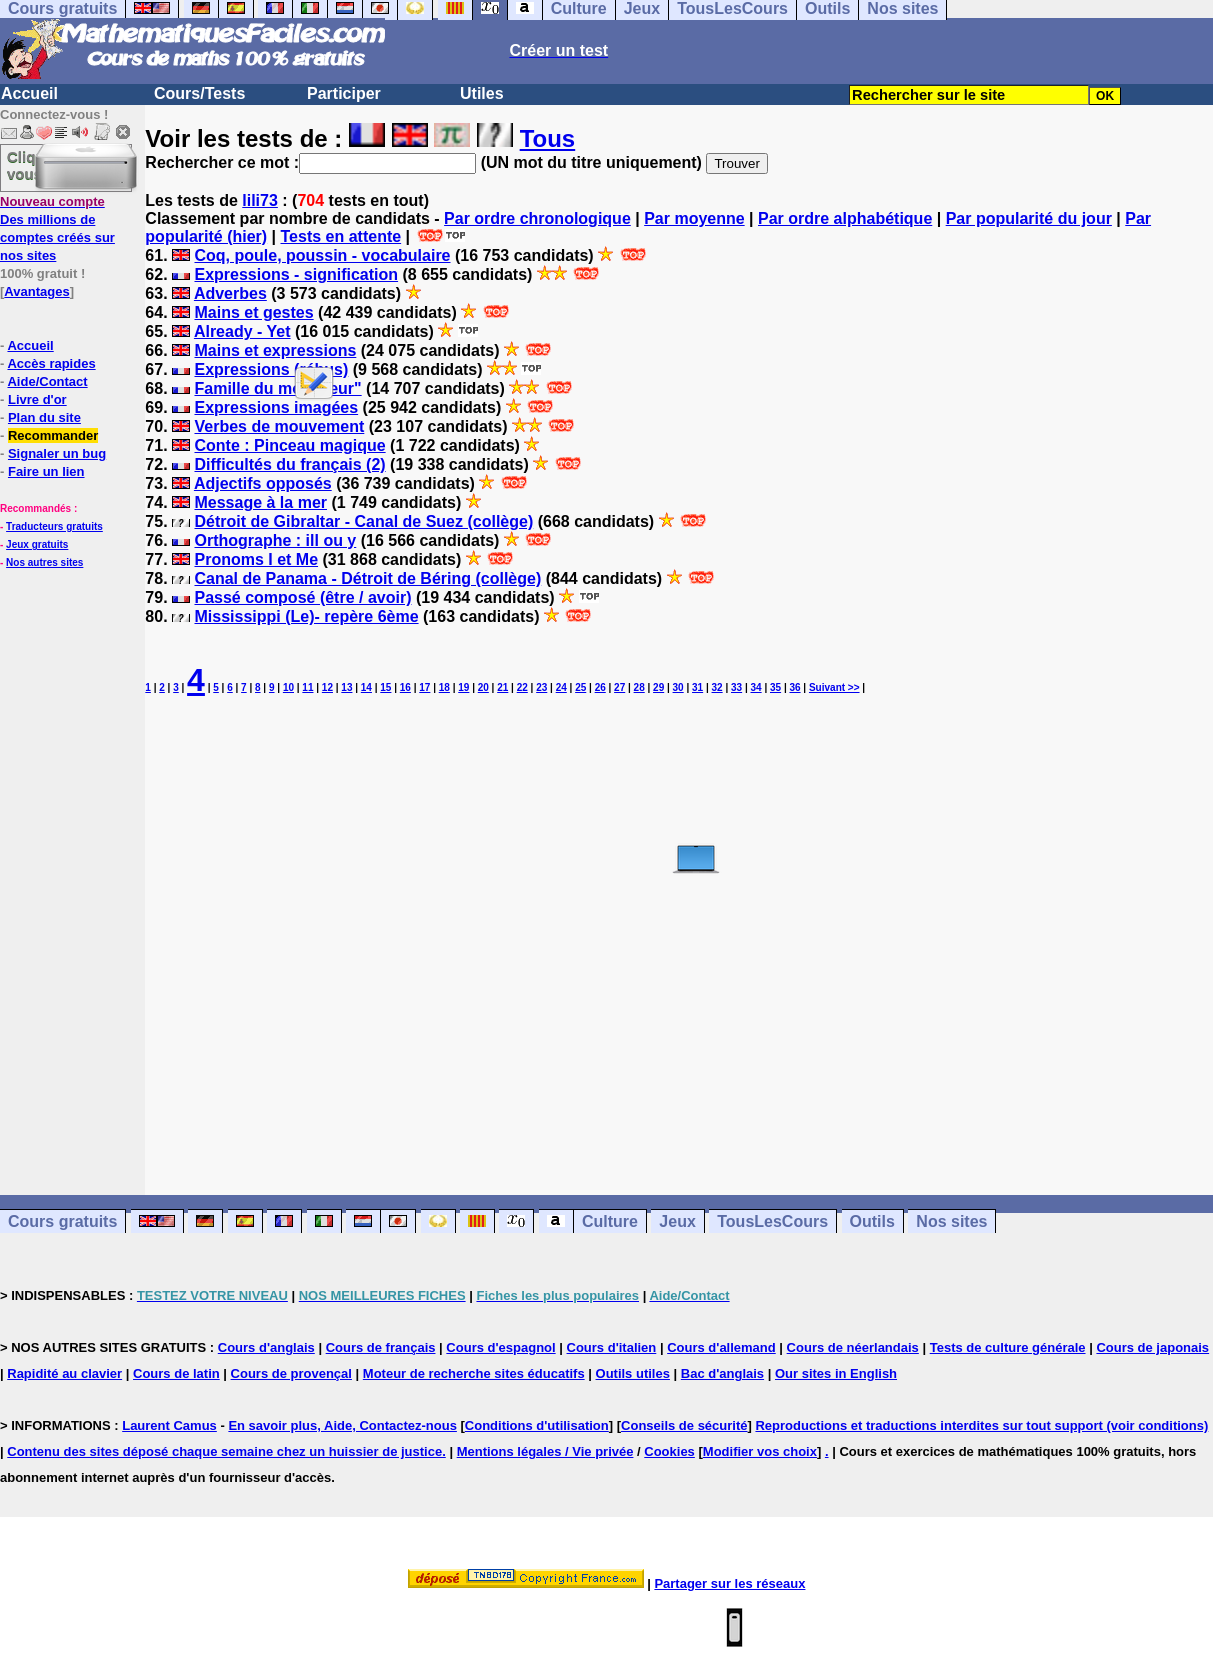  What do you see at coordinates (314, 383) in the screenshot?
I see `access accessories and utility applications` at bounding box center [314, 383].